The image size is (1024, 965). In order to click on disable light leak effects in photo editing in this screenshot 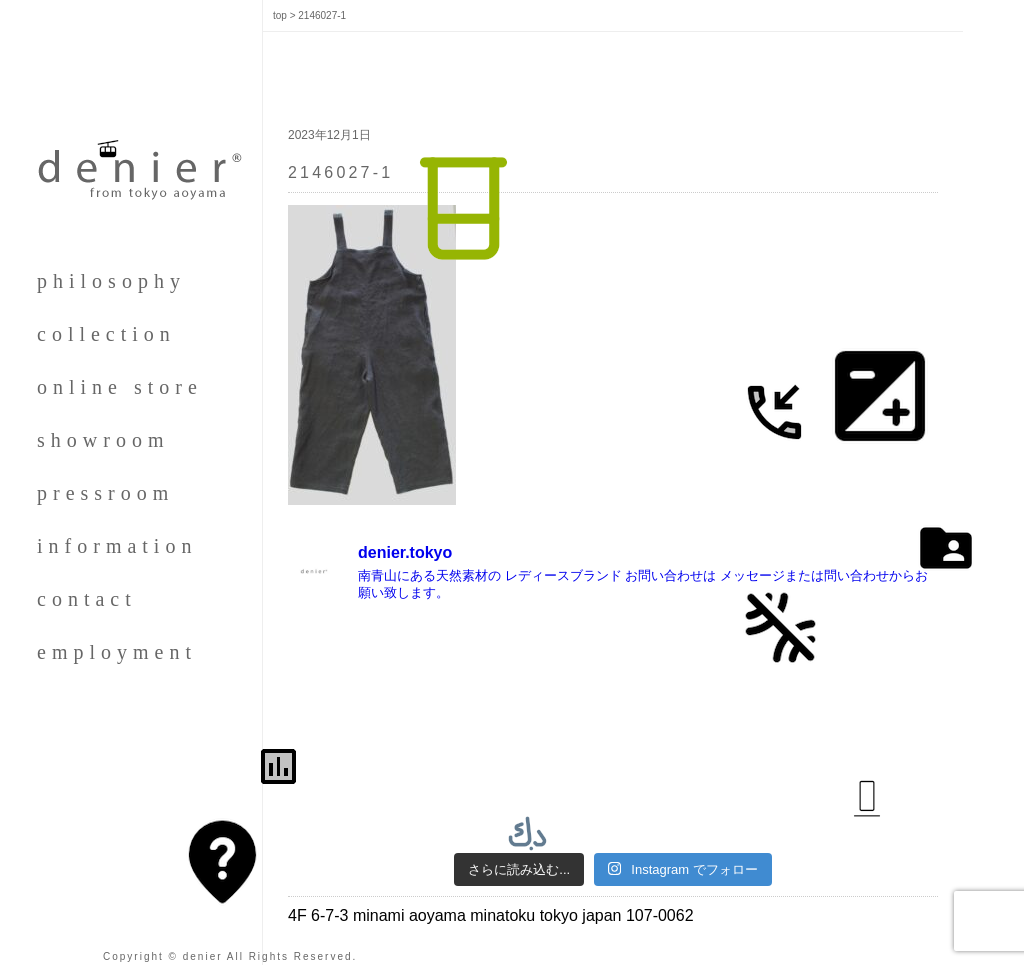, I will do `click(780, 627)`.